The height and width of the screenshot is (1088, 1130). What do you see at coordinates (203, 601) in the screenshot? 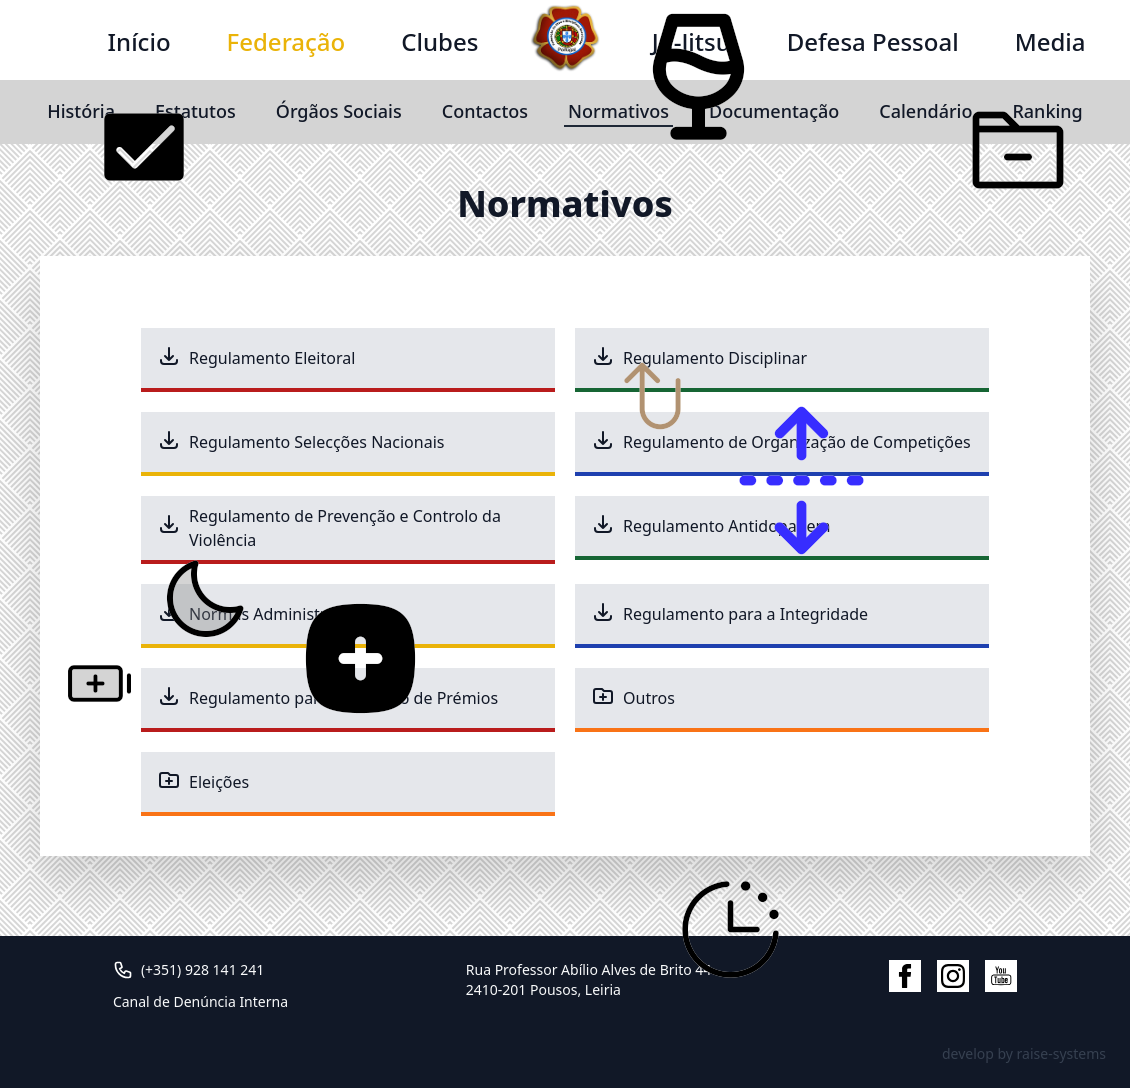
I see `toggle dark mode or night theme` at bounding box center [203, 601].